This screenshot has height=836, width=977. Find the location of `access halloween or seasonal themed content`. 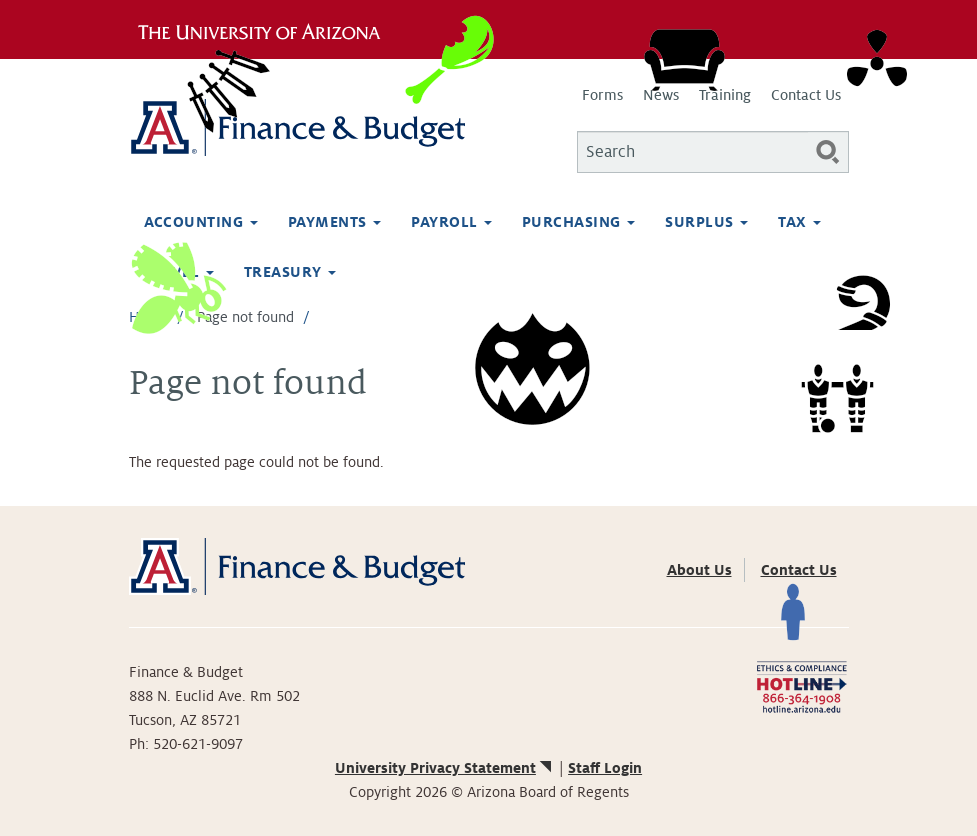

access halloween or seasonal themed content is located at coordinates (532, 371).